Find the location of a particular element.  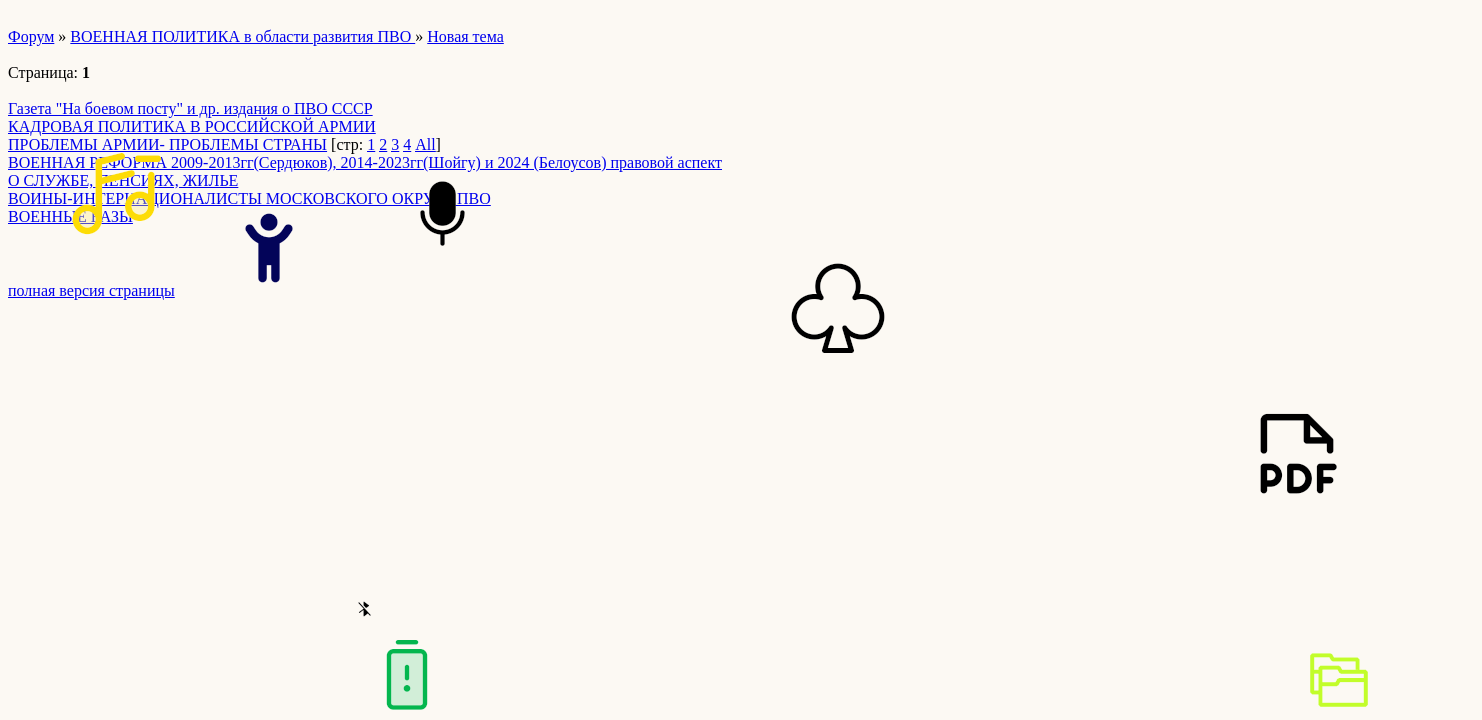

access project submodules is located at coordinates (1339, 678).